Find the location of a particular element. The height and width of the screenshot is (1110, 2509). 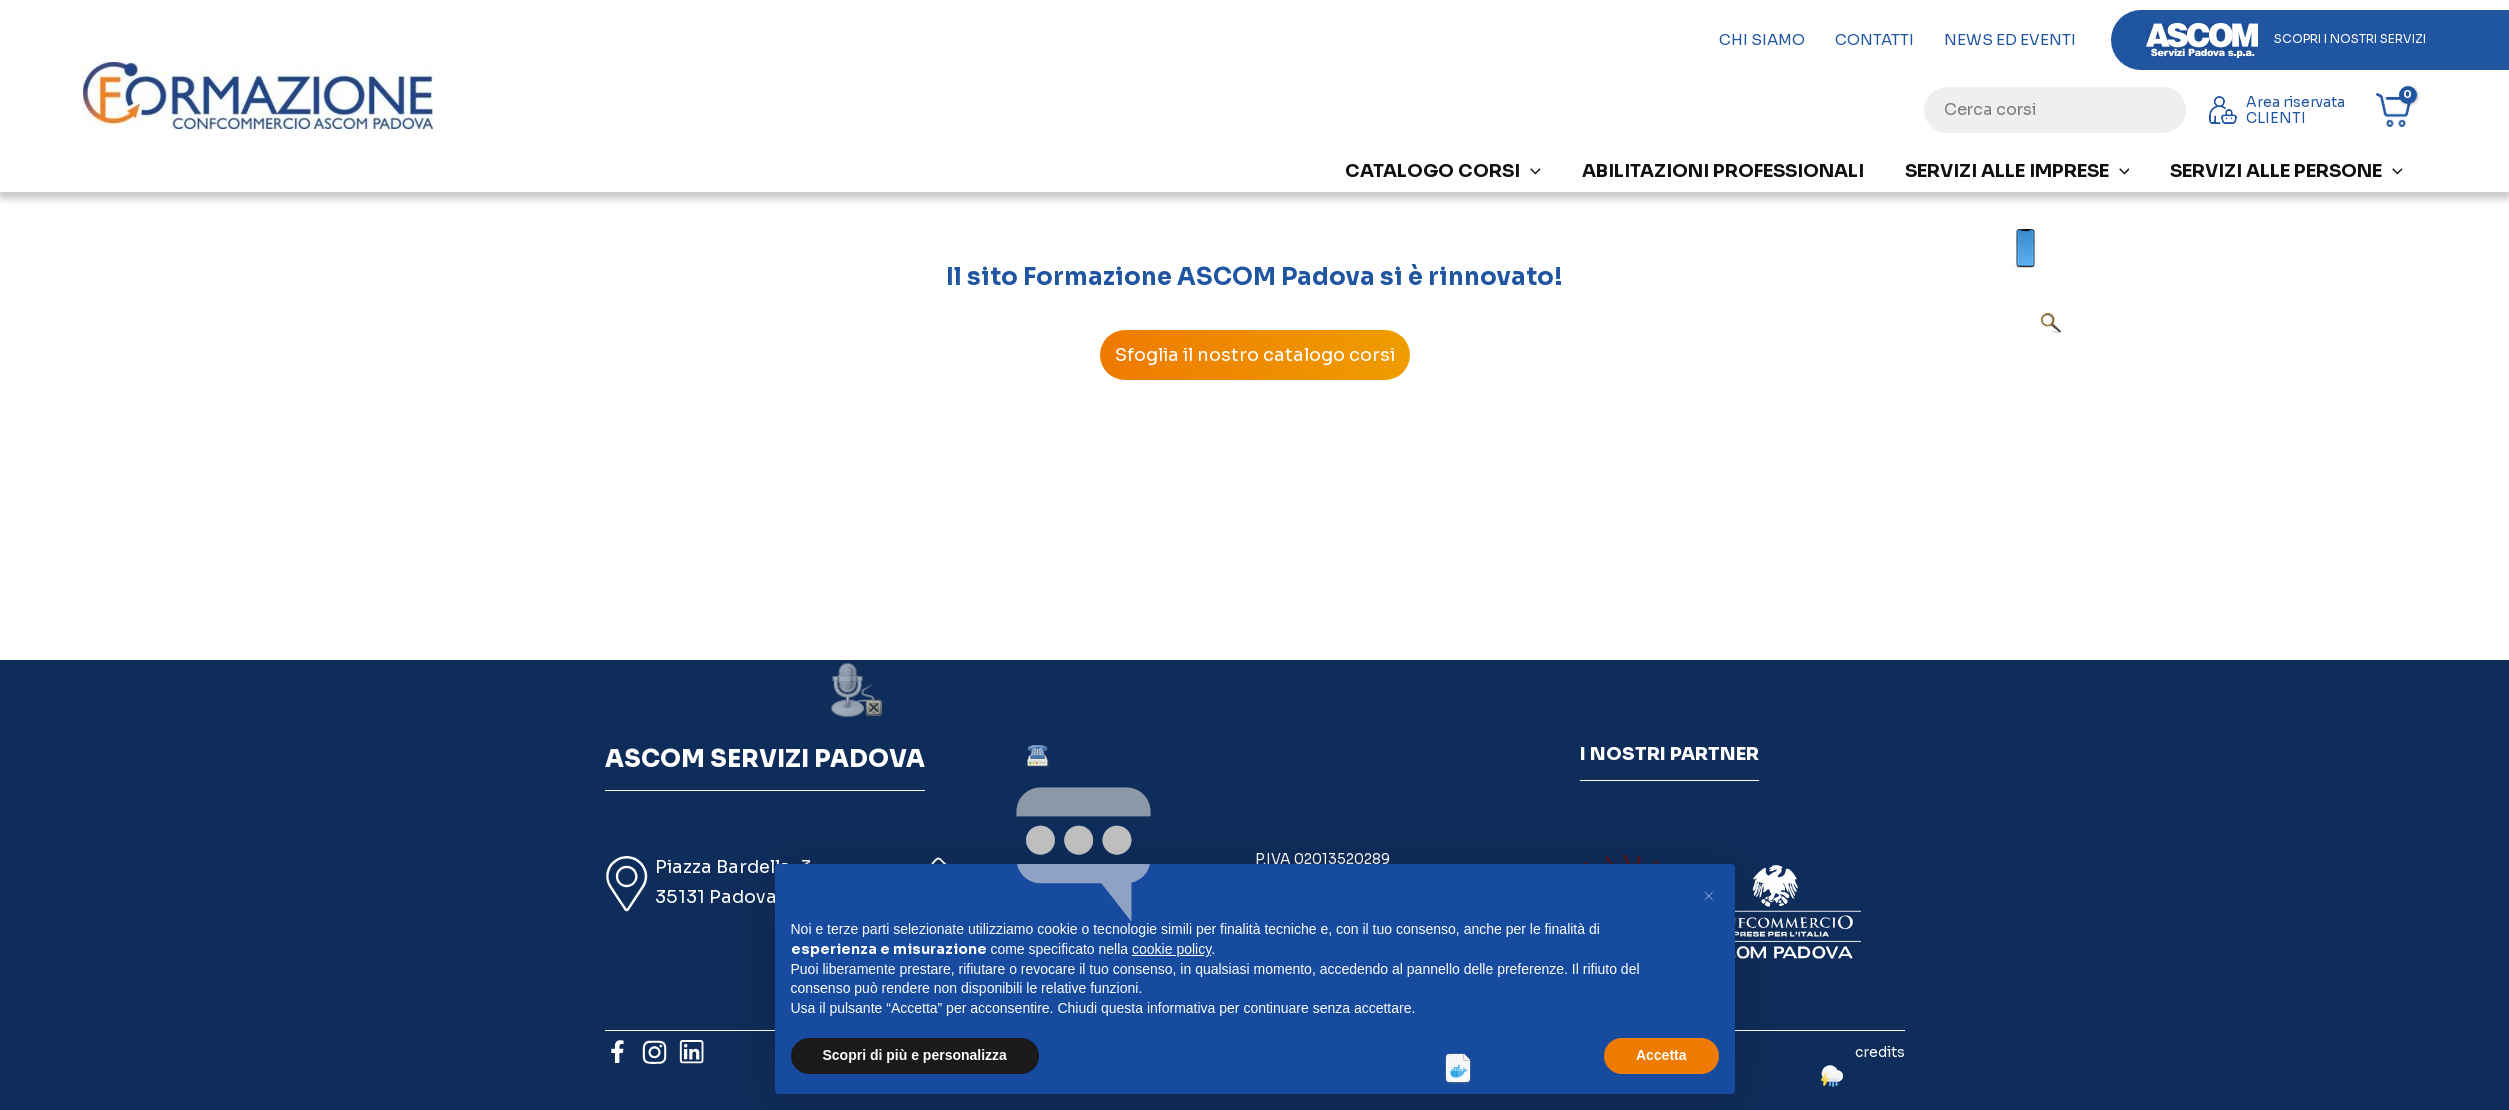

indicates a pending message or chat request is located at coordinates (1083, 854).